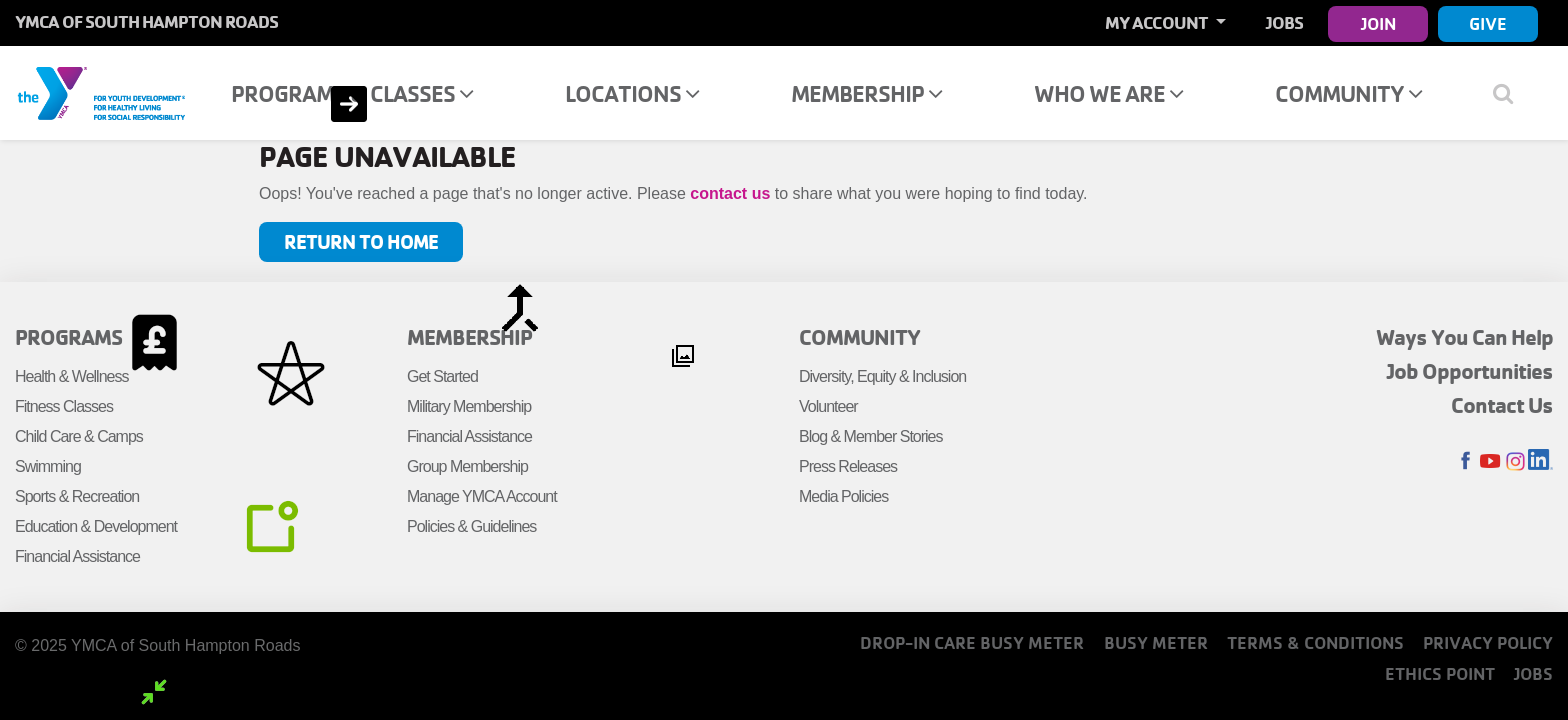  Describe the element at coordinates (291, 377) in the screenshot. I see `select occult or mystical category` at that location.